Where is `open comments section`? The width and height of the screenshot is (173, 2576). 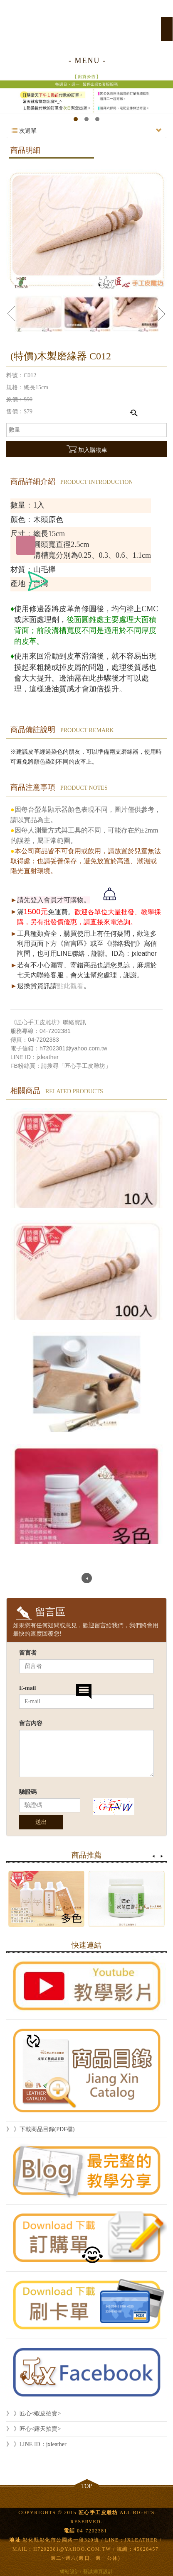
open comments section is located at coordinates (84, 1691).